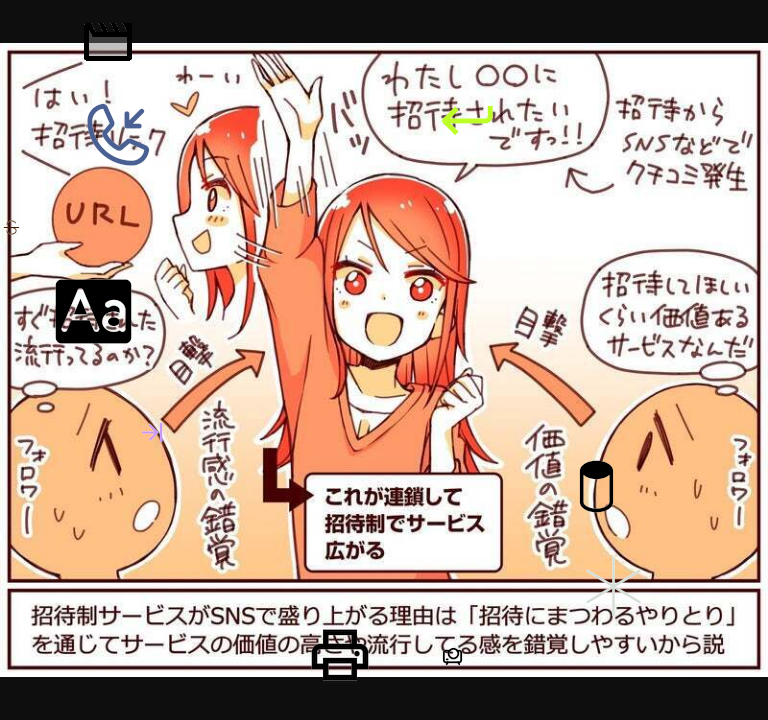 The width and height of the screenshot is (768, 720). I want to click on connect to a projector device, so click(452, 656).